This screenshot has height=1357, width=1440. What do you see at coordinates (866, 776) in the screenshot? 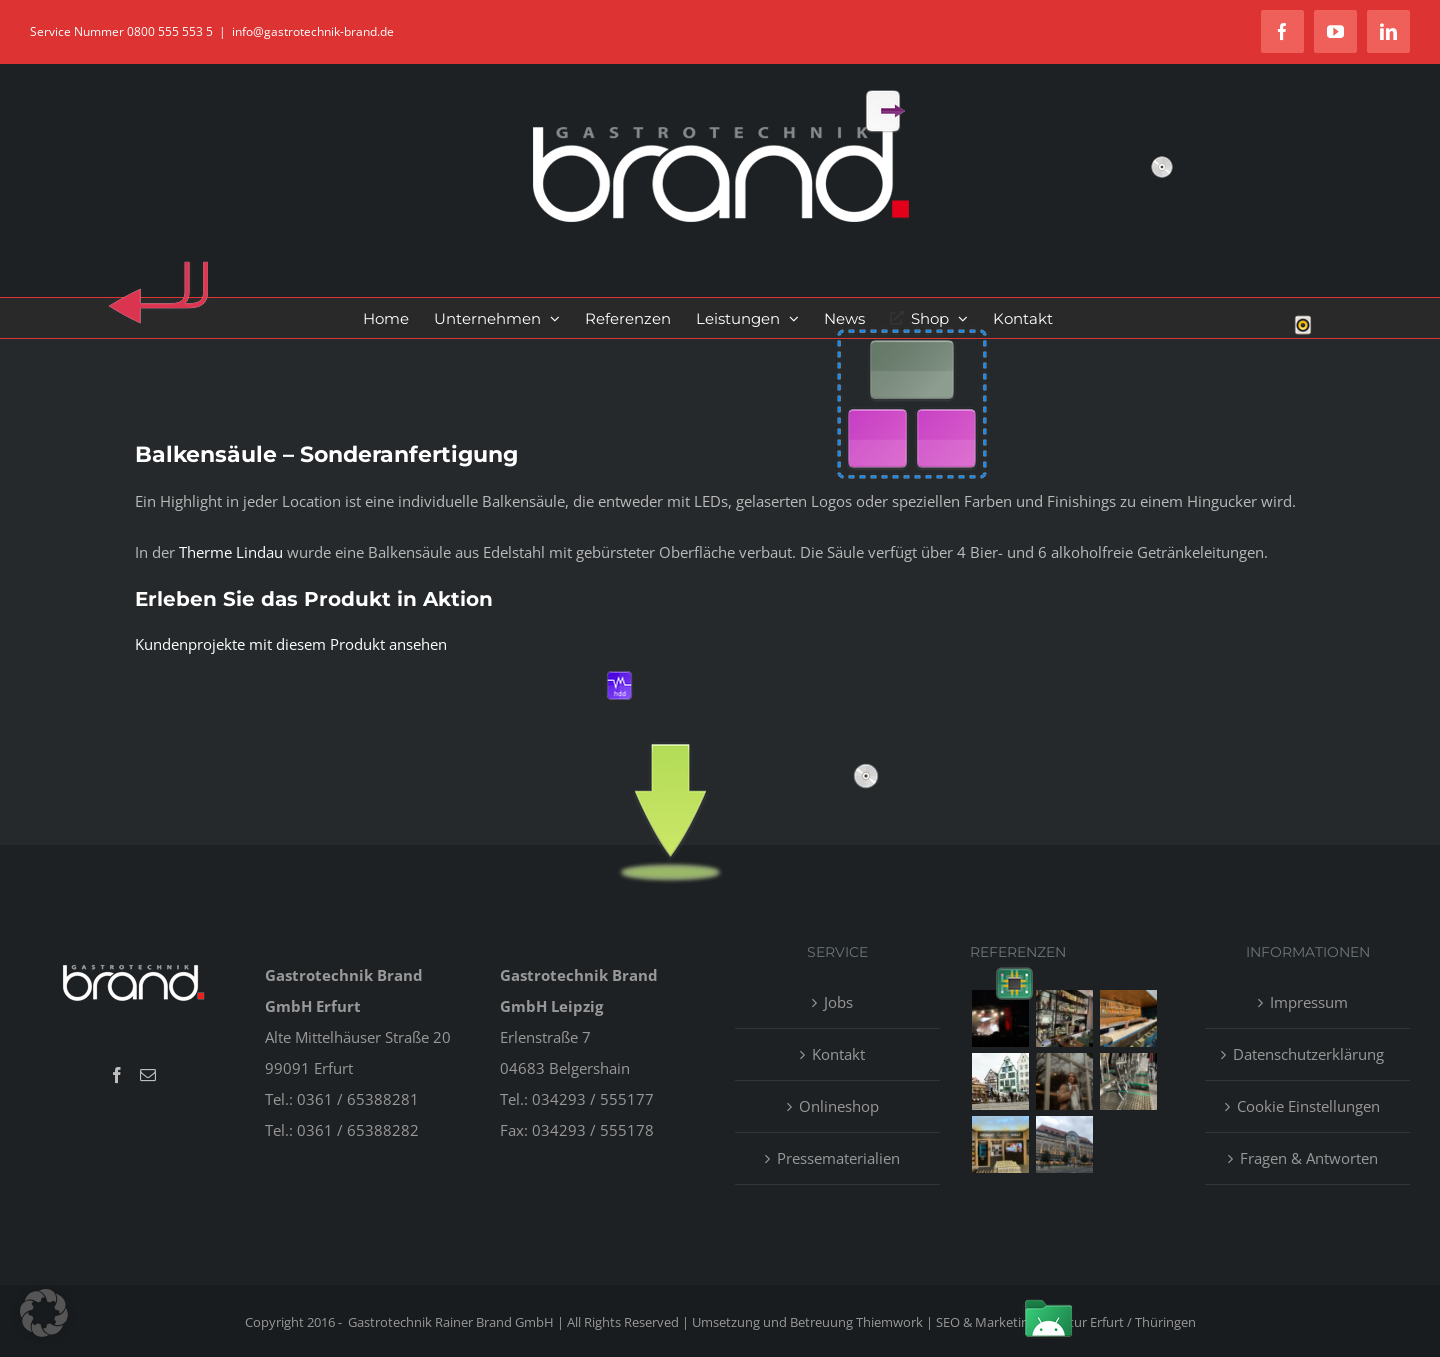
I see `indicates an audio CD is inserted in the drive` at bounding box center [866, 776].